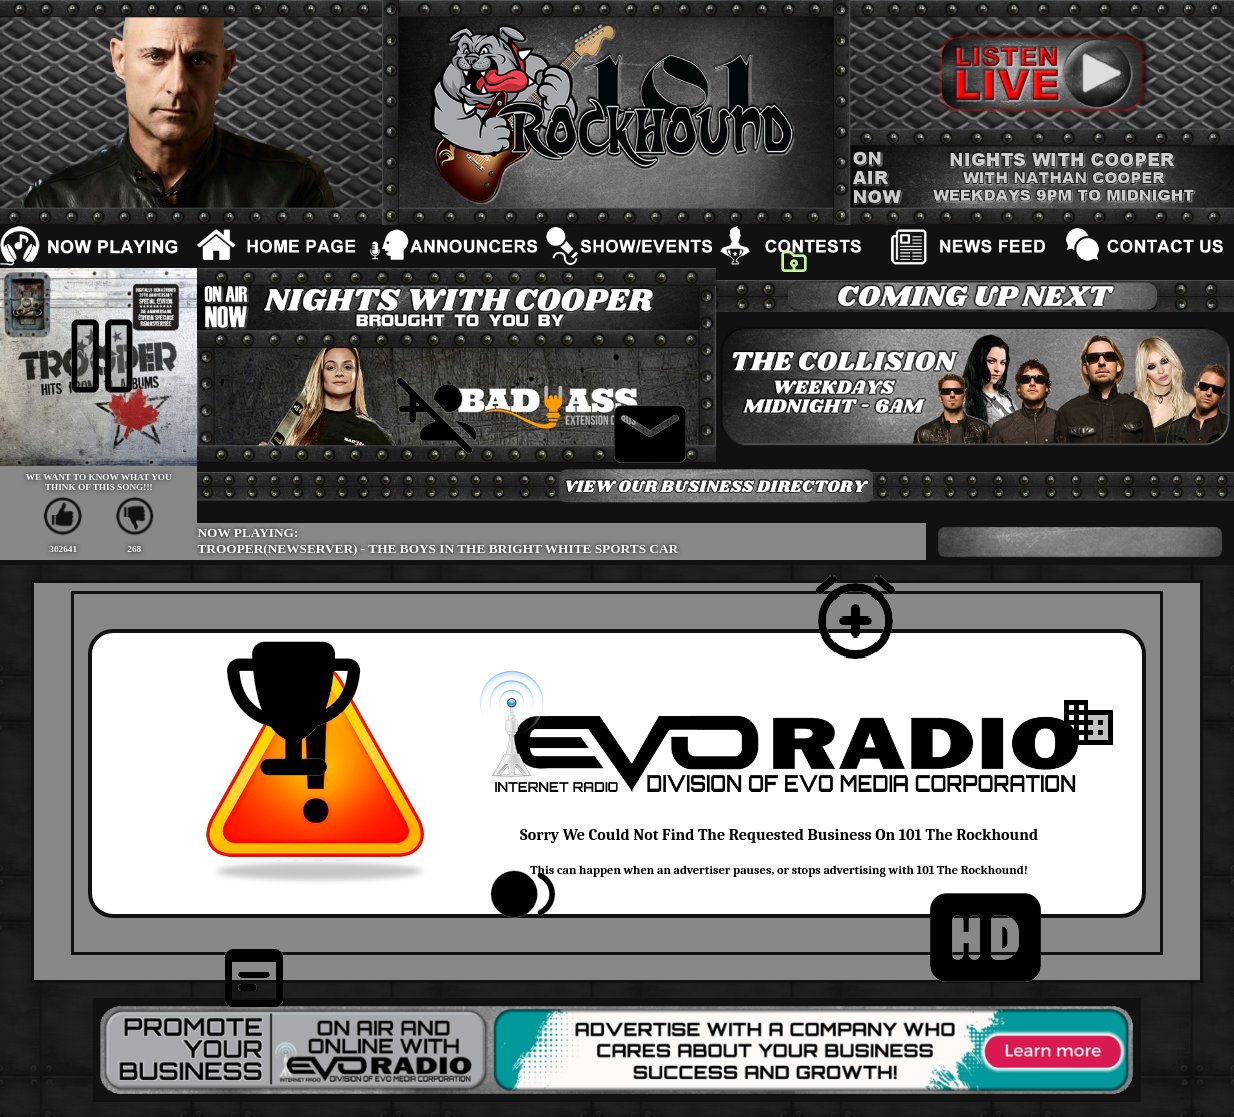 This screenshot has height=1117, width=1234. Describe the element at coordinates (523, 894) in the screenshot. I see `indicates active recording or live broadcast` at that location.